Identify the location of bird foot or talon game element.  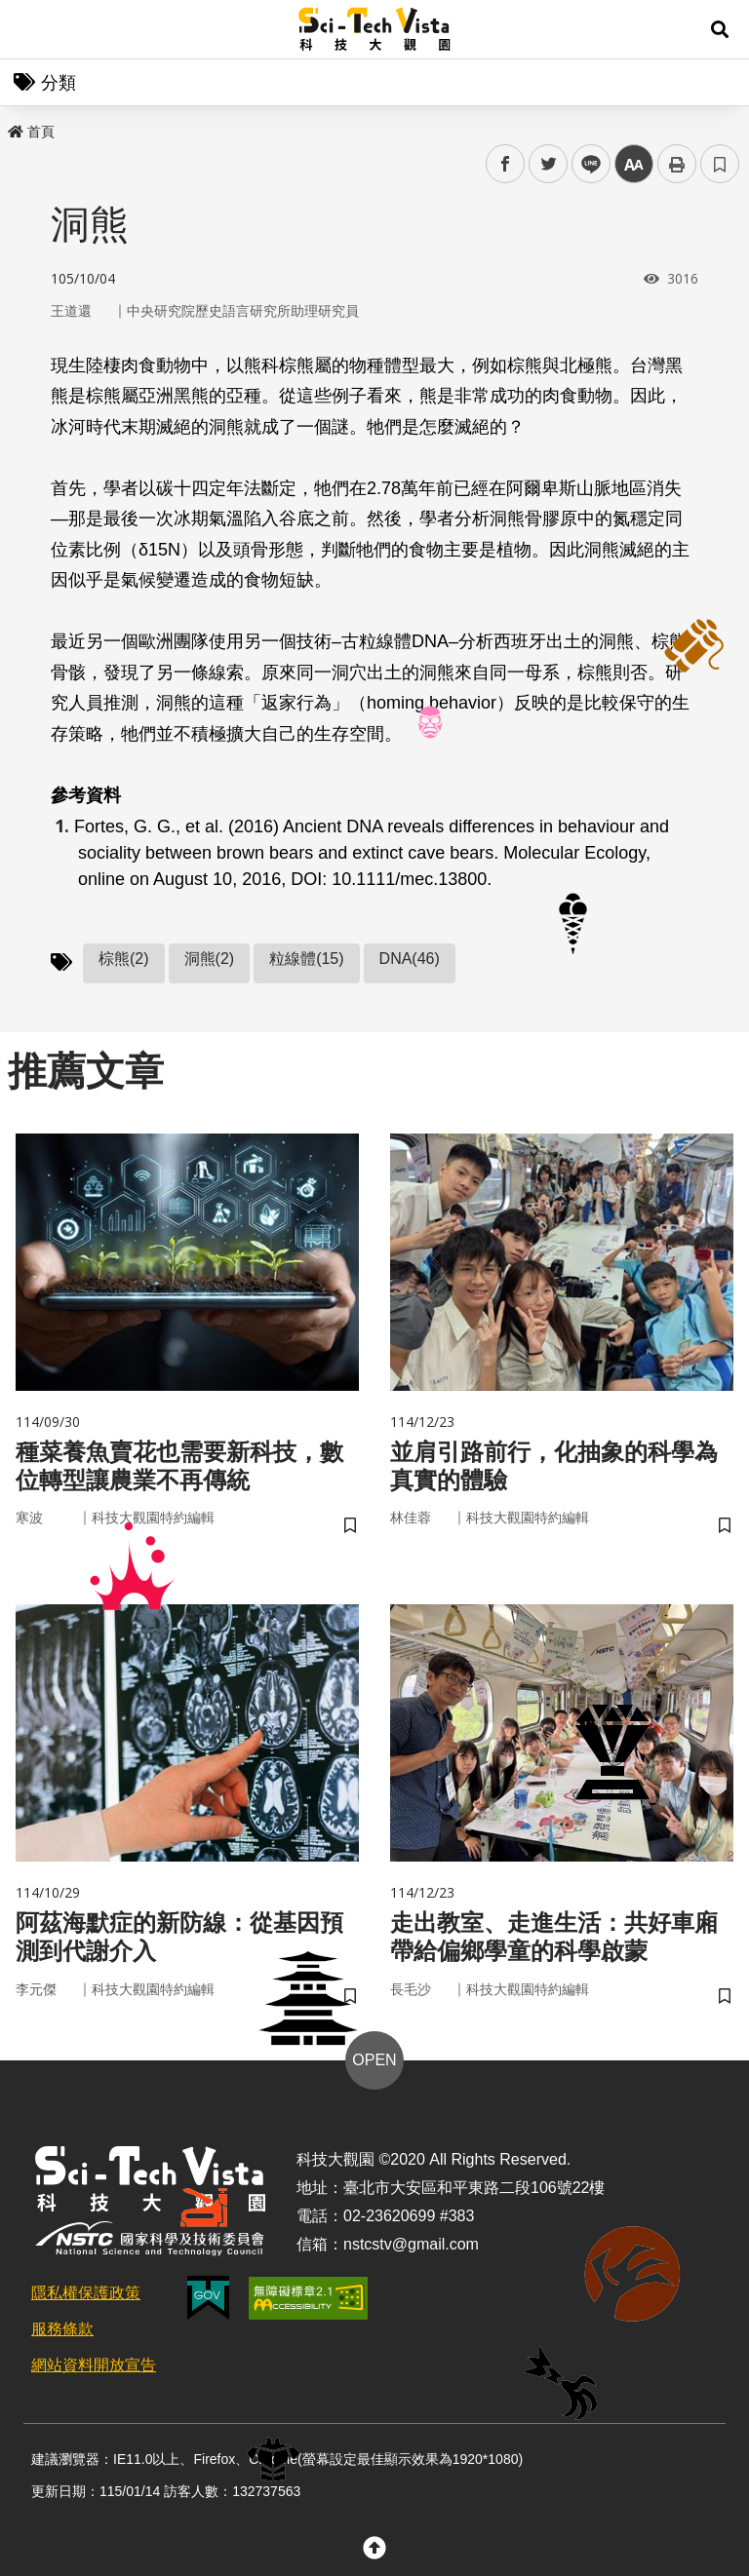
(559, 2382).